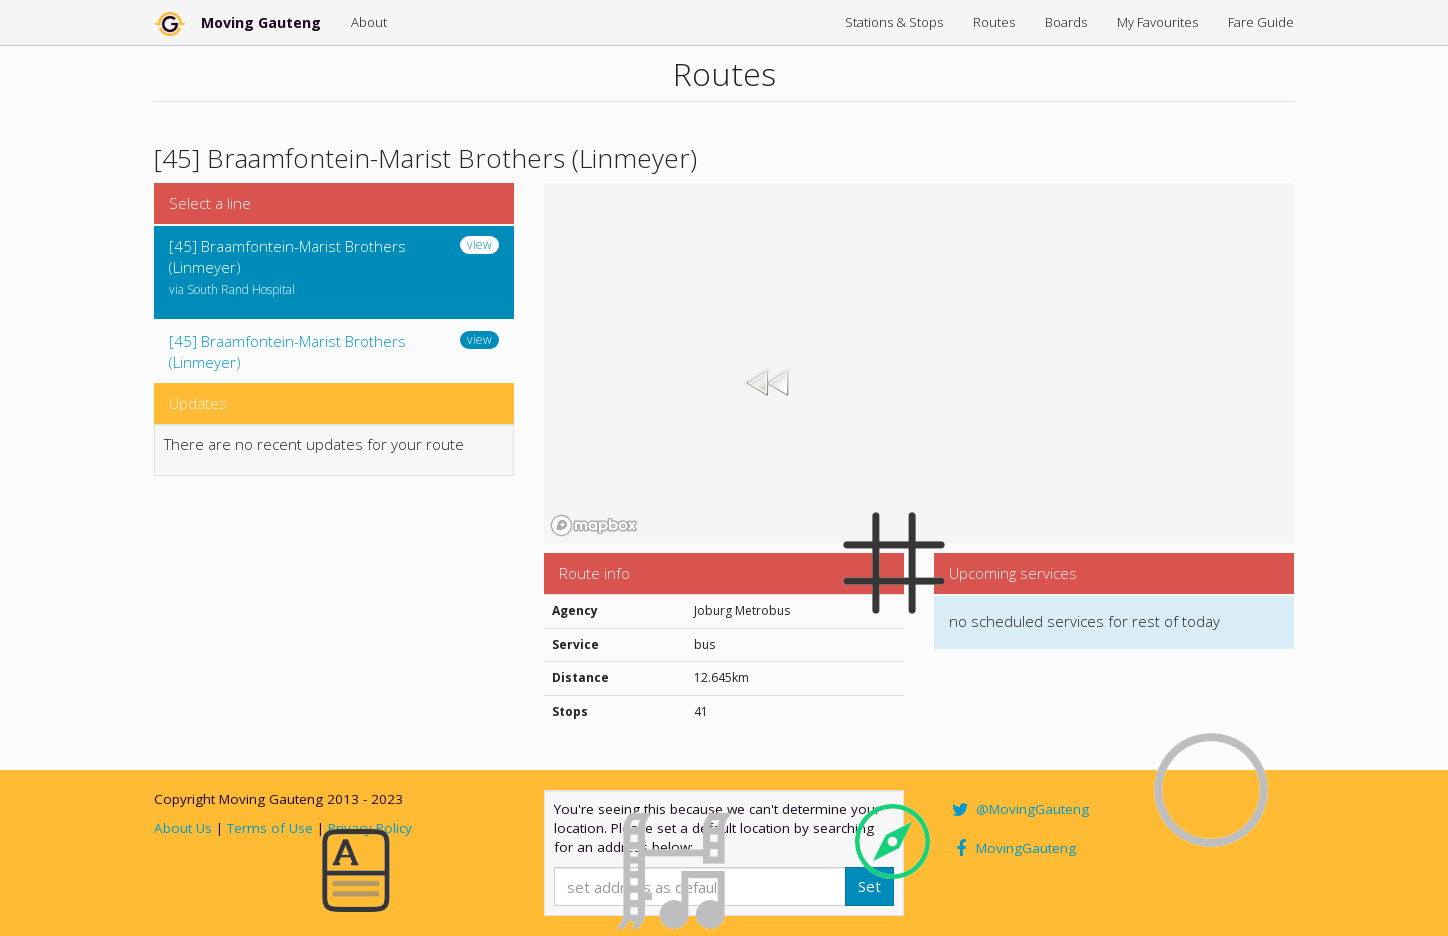 The image size is (1448, 936). Describe the element at coordinates (767, 383) in the screenshot. I see `seek forward in media (right-to-left interface)` at that location.